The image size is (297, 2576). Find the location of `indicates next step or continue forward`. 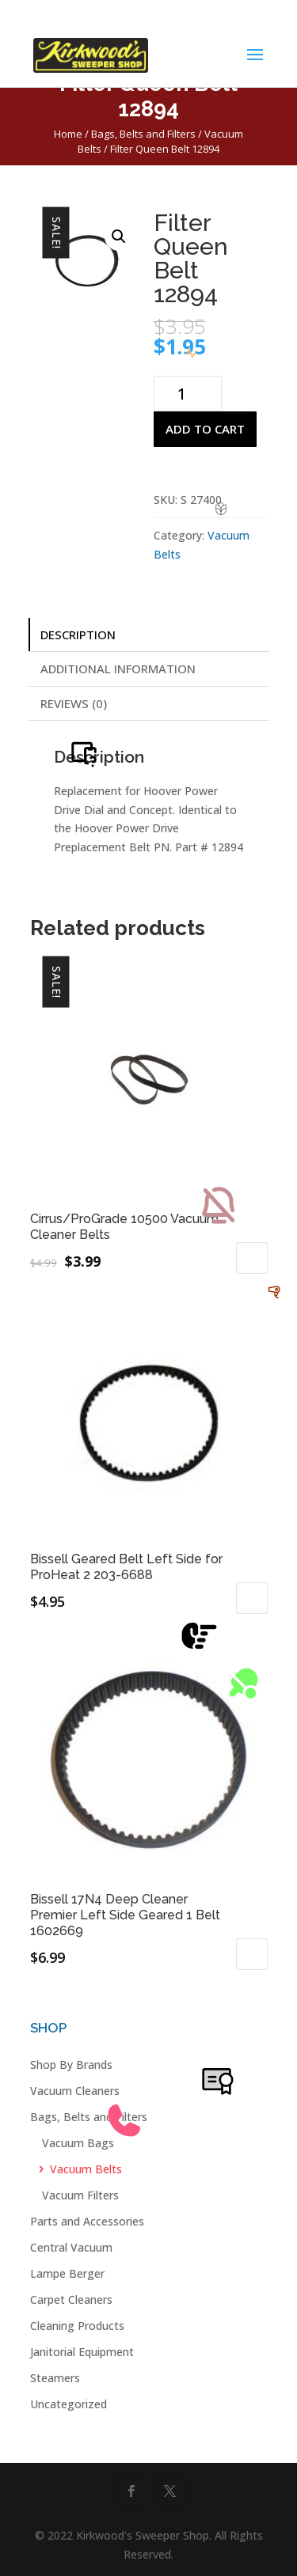

indicates next step or continue forward is located at coordinates (199, 1635).